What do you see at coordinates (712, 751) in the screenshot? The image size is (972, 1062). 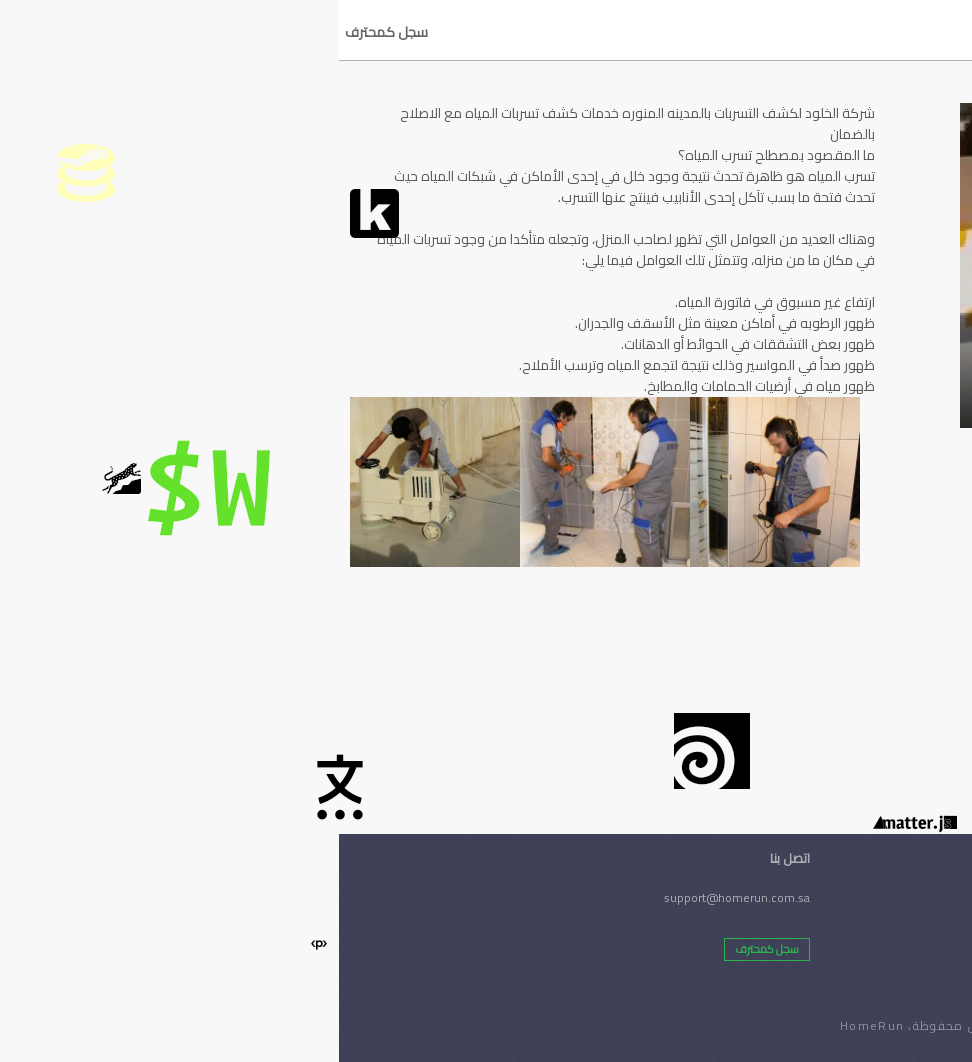 I see `open Houdini 3D animation software` at bounding box center [712, 751].